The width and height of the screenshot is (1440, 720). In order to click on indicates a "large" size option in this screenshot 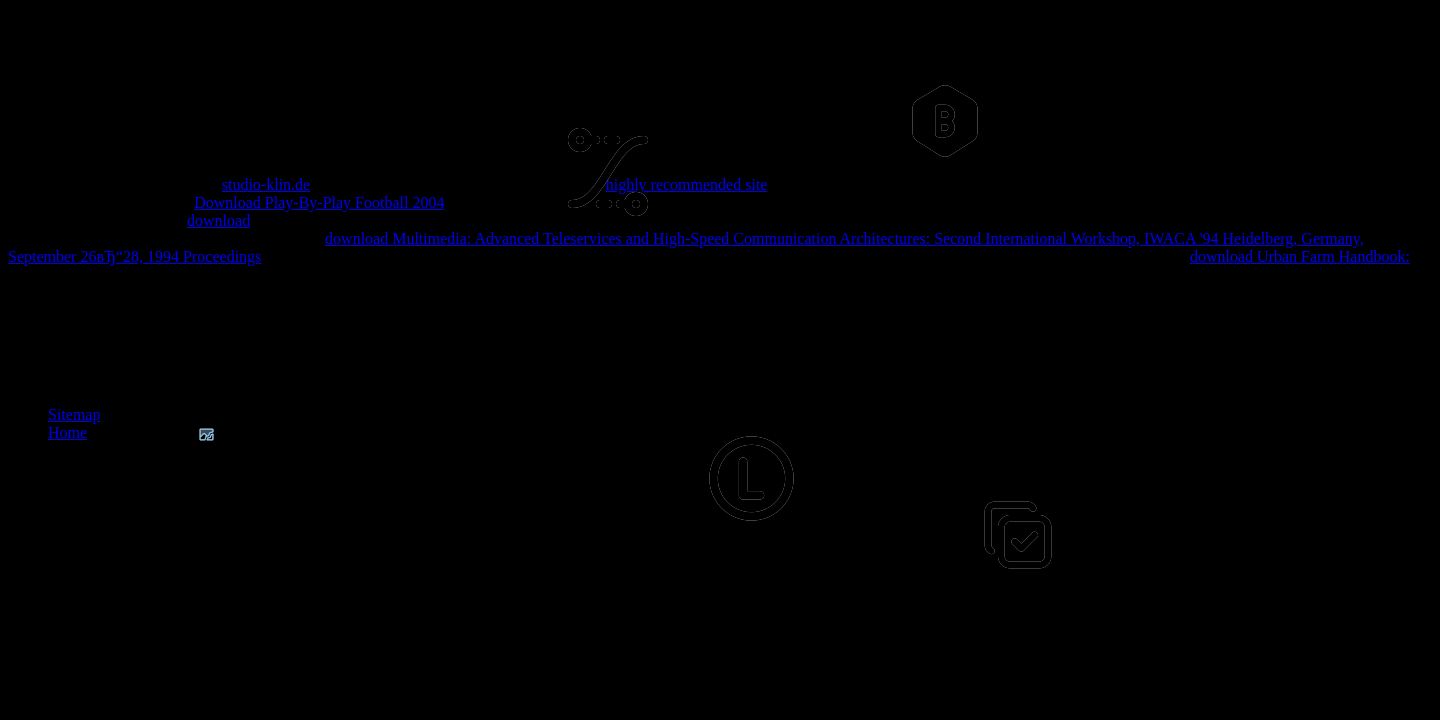, I will do `click(751, 478)`.